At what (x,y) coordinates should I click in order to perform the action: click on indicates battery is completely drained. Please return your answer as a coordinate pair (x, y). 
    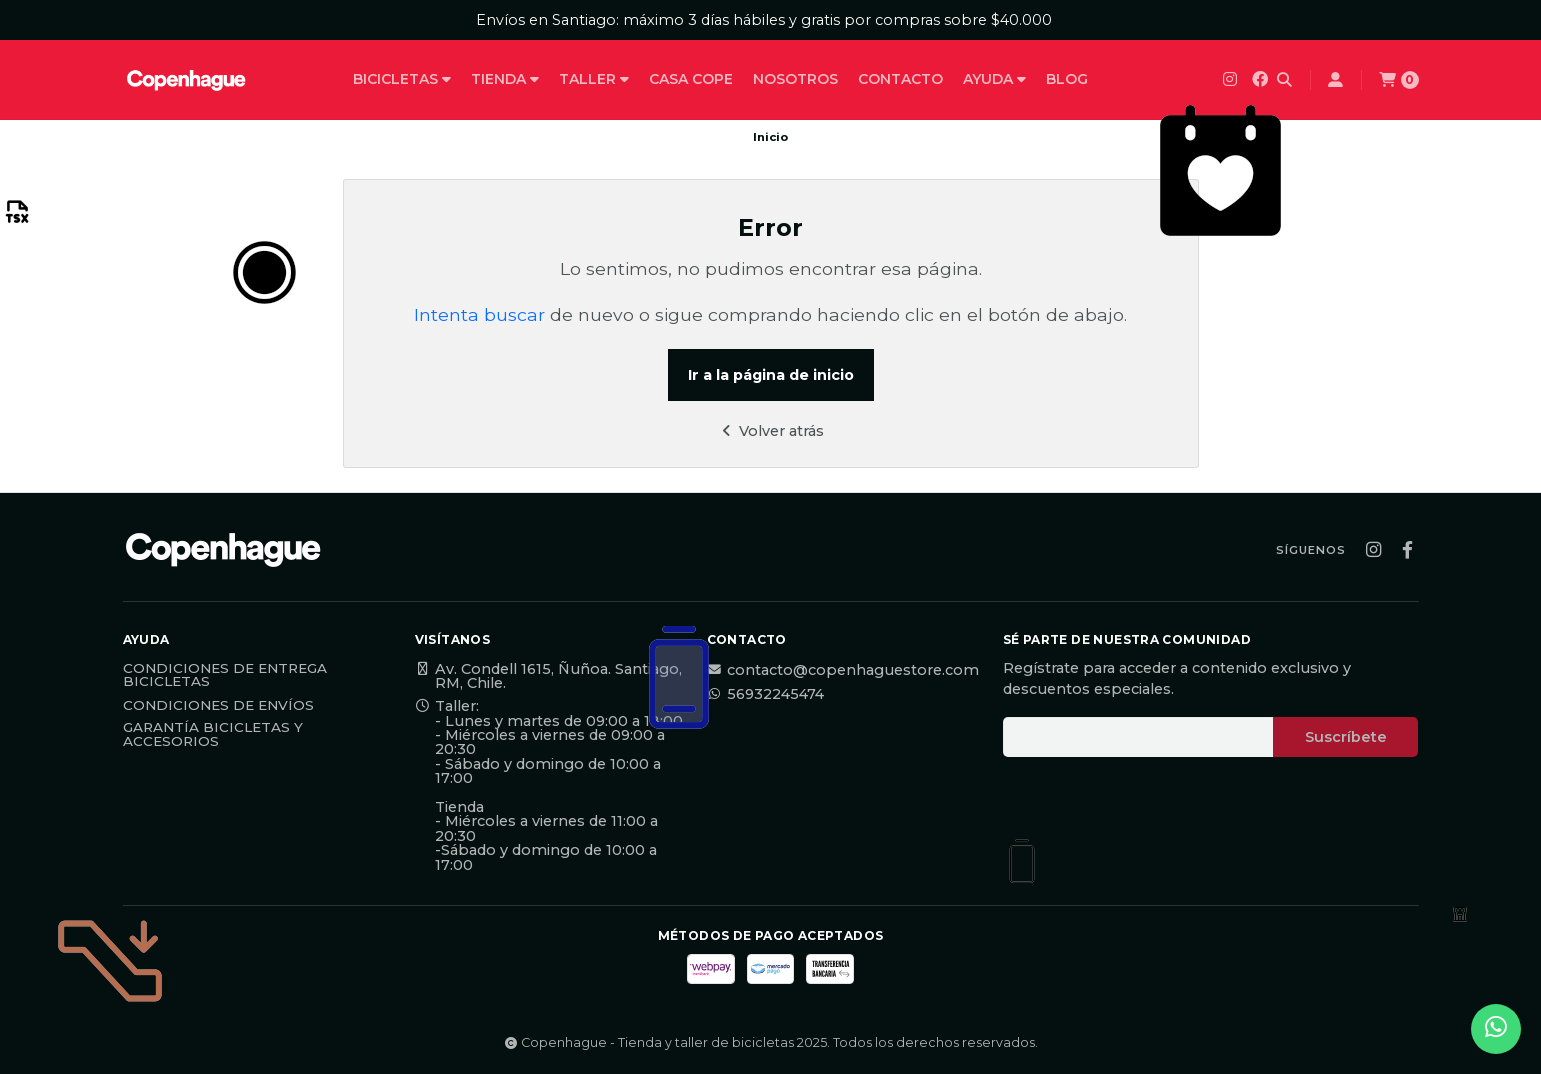
    Looking at the image, I should click on (1022, 862).